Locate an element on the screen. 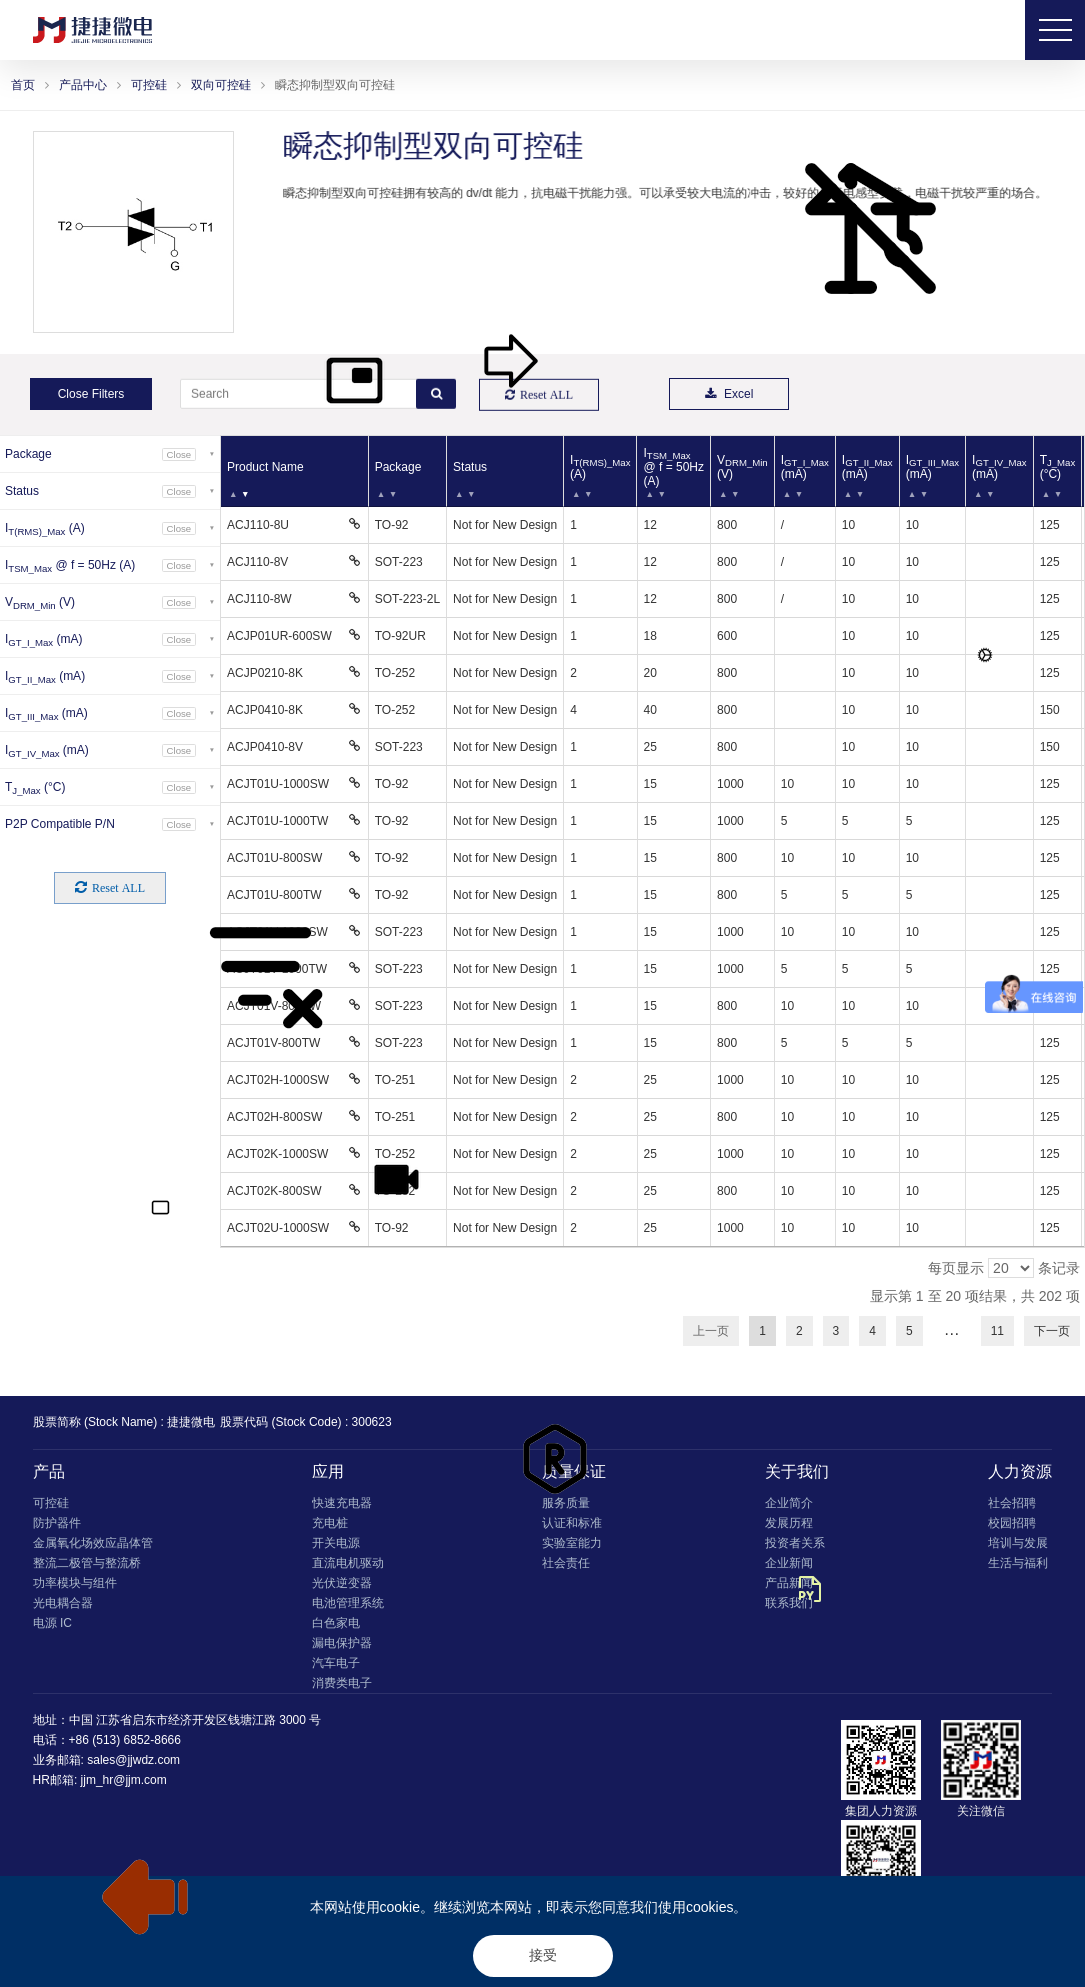 This screenshot has height=1987, width=1085. select or define a rectangular area is located at coordinates (160, 1207).